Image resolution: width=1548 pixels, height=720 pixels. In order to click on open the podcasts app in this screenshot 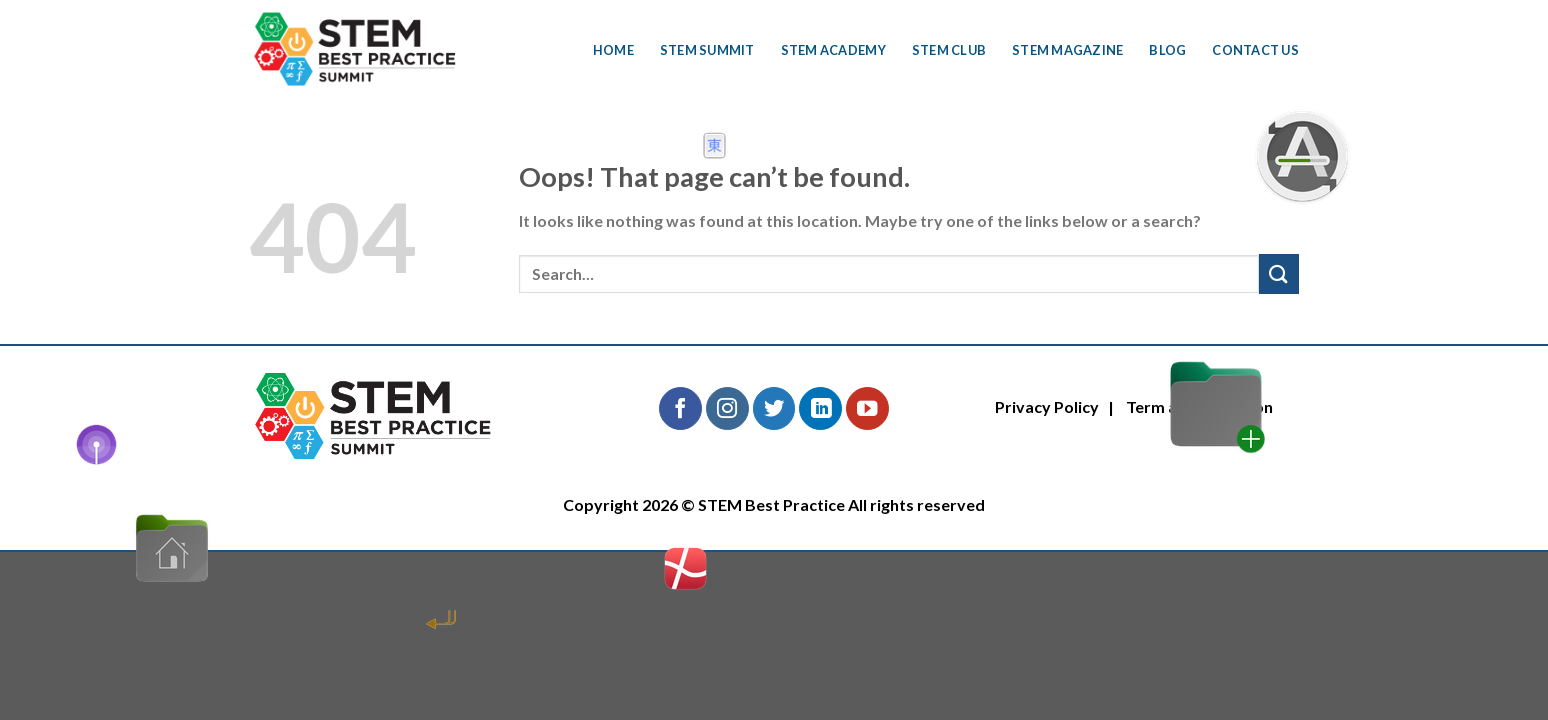, I will do `click(96, 444)`.